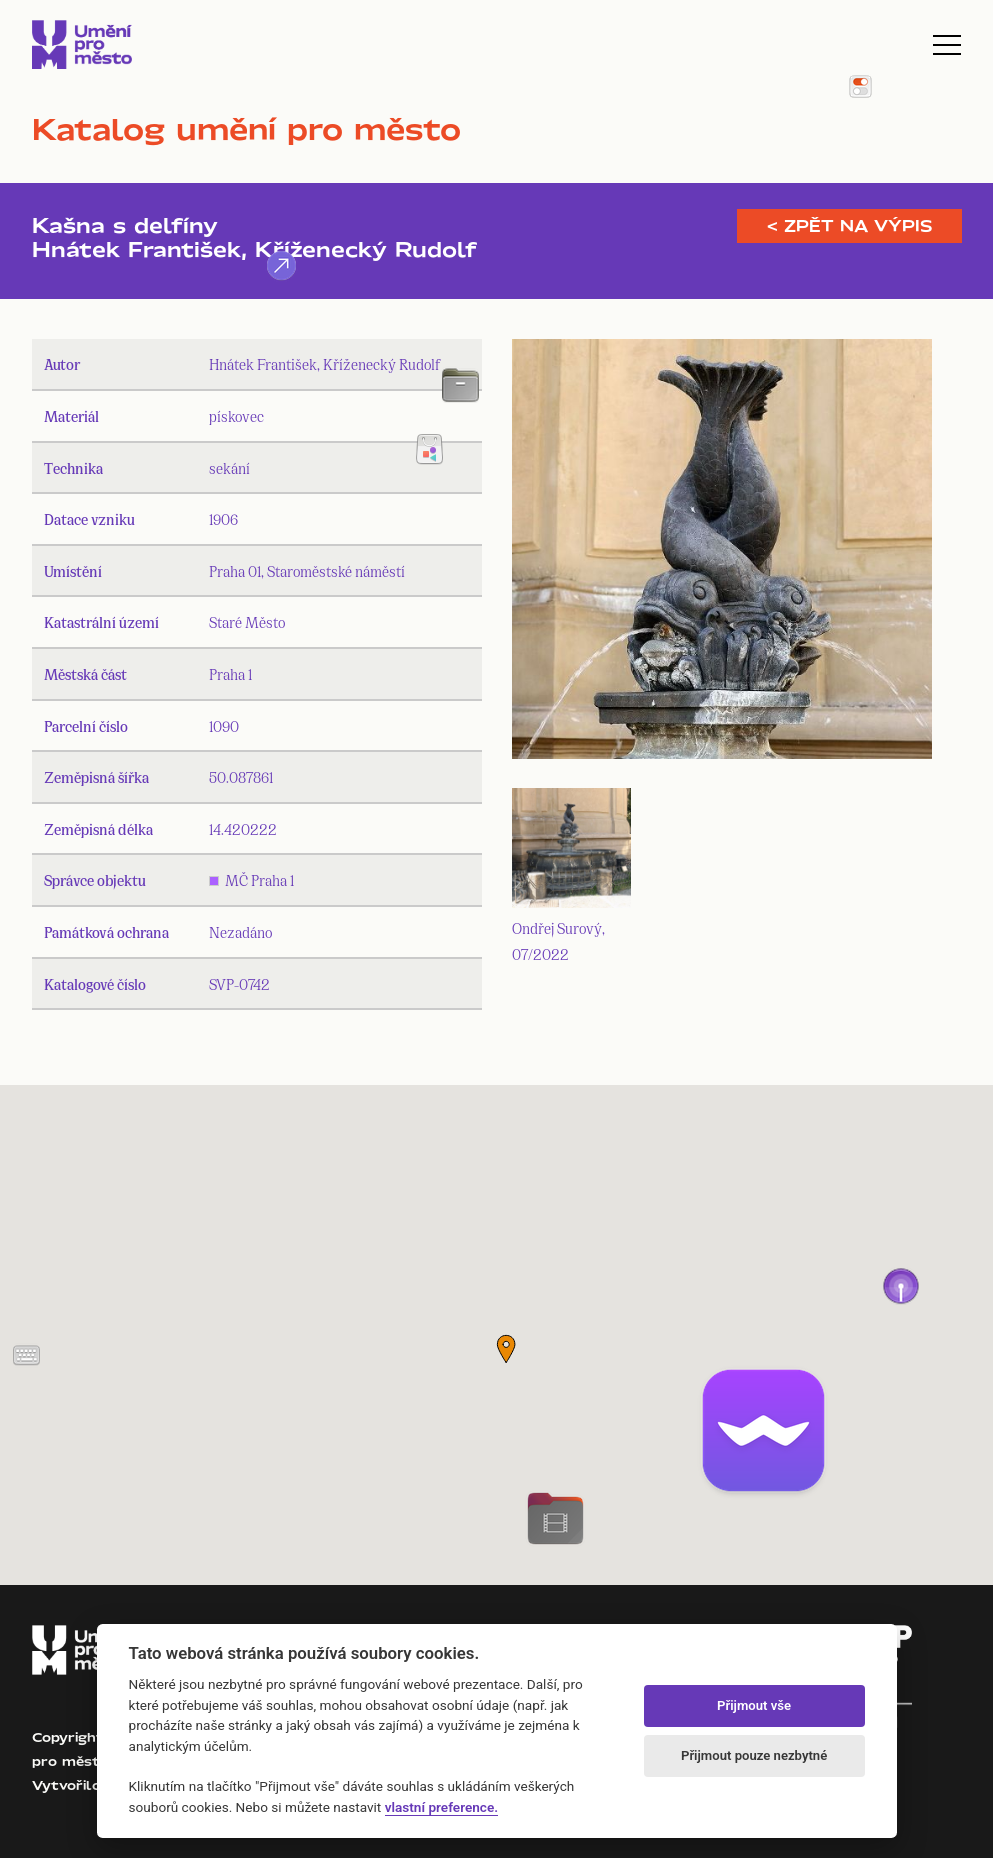 This screenshot has height=1858, width=993. What do you see at coordinates (460, 384) in the screenshot?
I see `open the file manager application` at bounding box center [460, 384].